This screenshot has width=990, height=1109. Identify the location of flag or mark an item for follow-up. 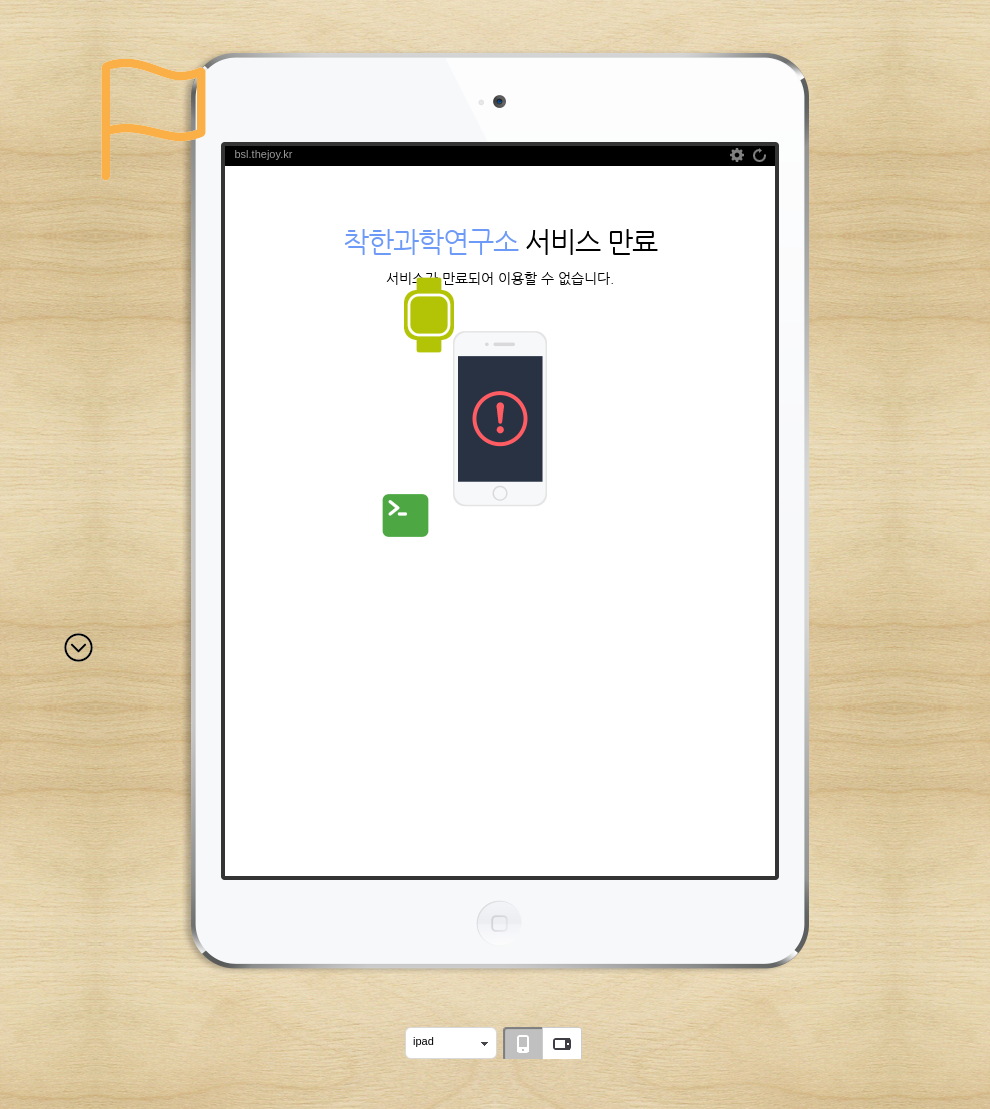
(153, 119).